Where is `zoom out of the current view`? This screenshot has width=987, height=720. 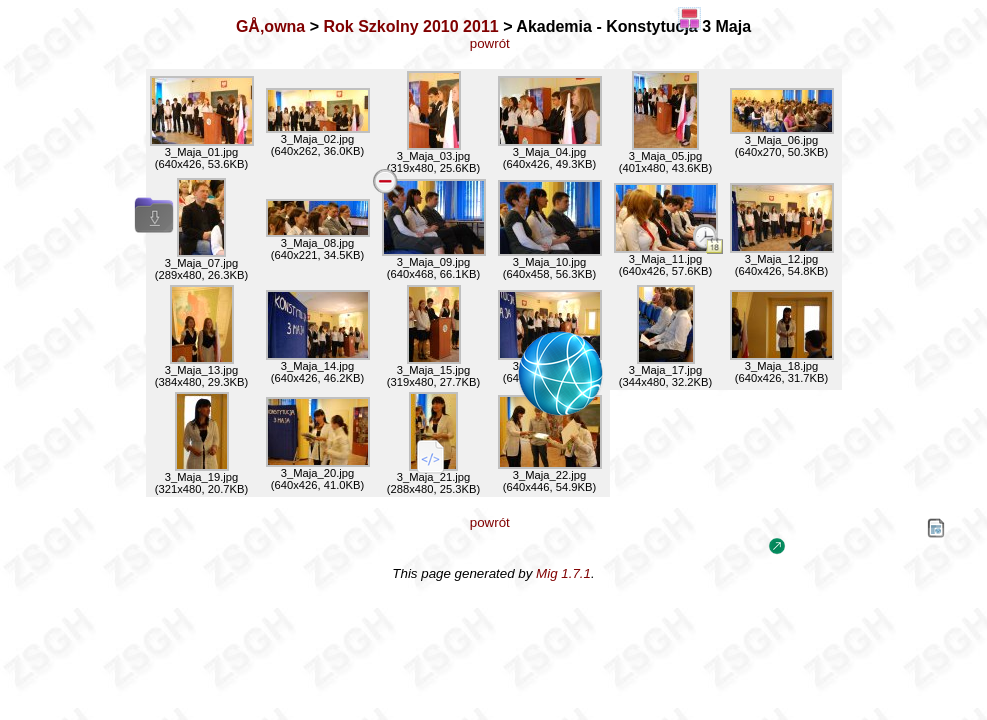
zoom out of the current view is located at coordinates (386, 182).